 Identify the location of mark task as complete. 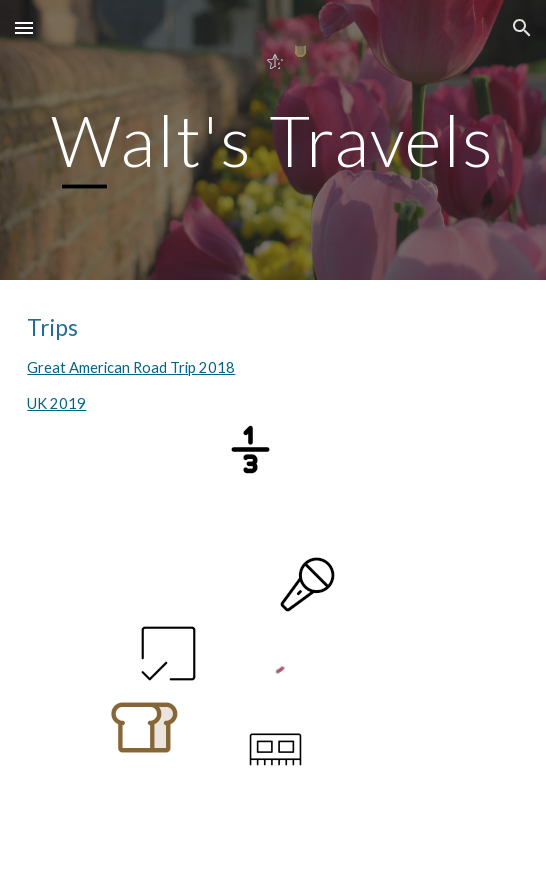
(168, 653).